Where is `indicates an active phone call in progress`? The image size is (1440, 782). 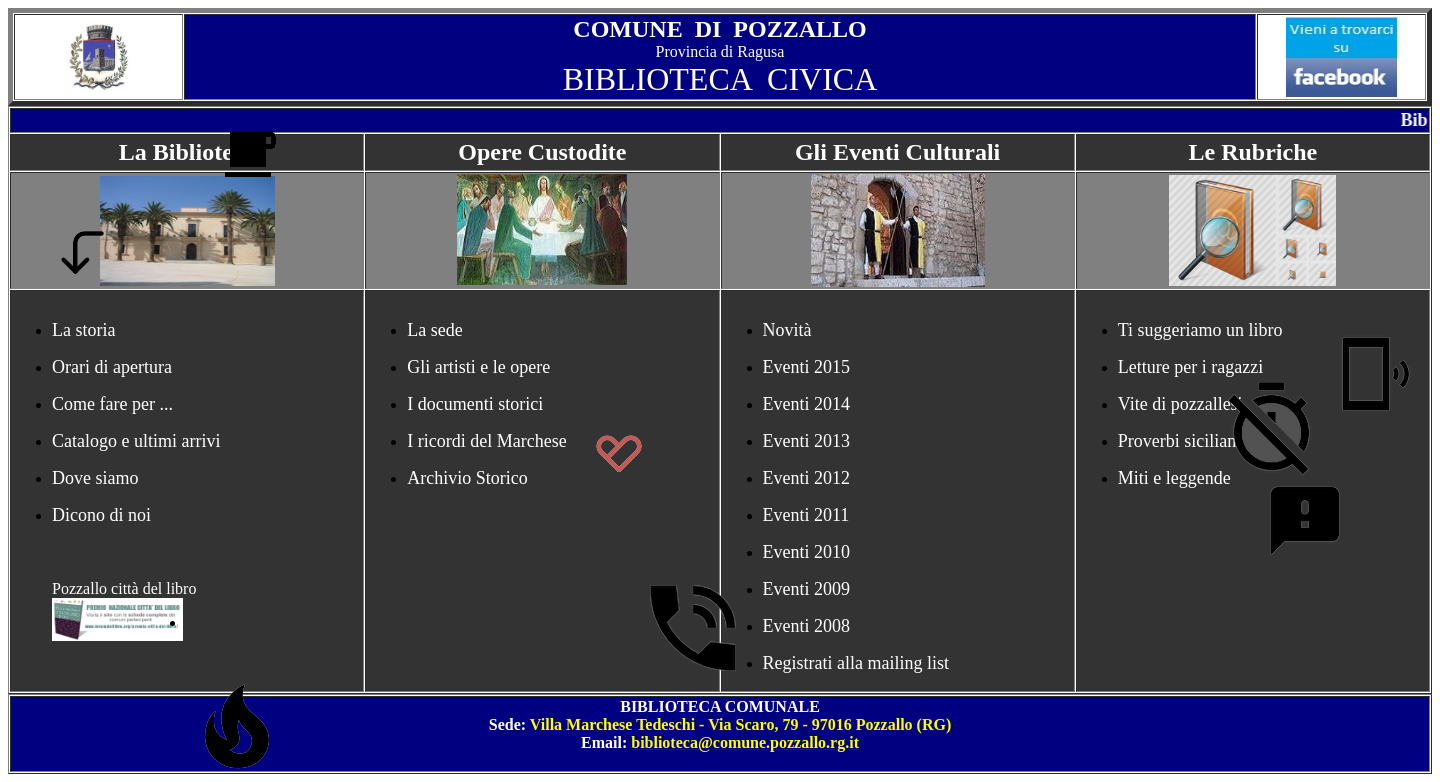
indicates an active phone call in progress is located at coordinates (693, 628).